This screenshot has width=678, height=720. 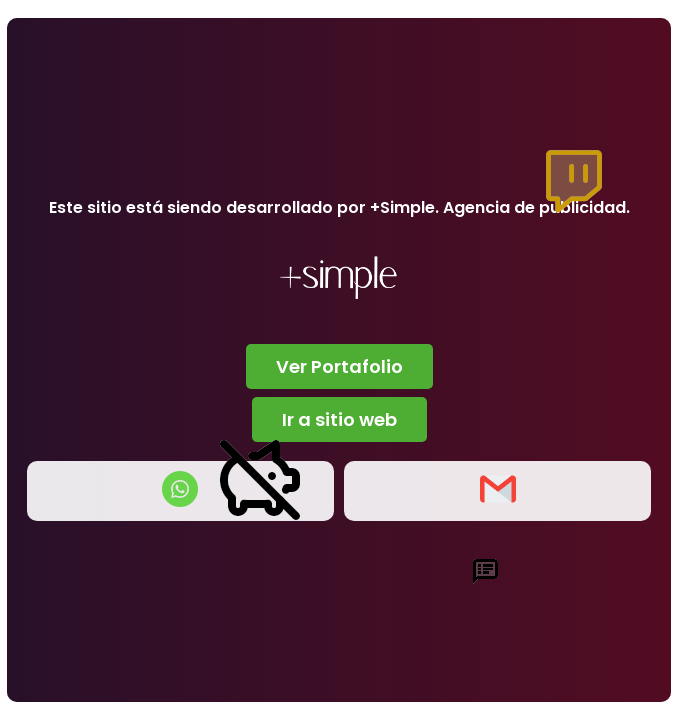 What do you see at coordinates (574, 178) in the screenshot?
I see `open the Twitch app` at bounding box center [574, 178].